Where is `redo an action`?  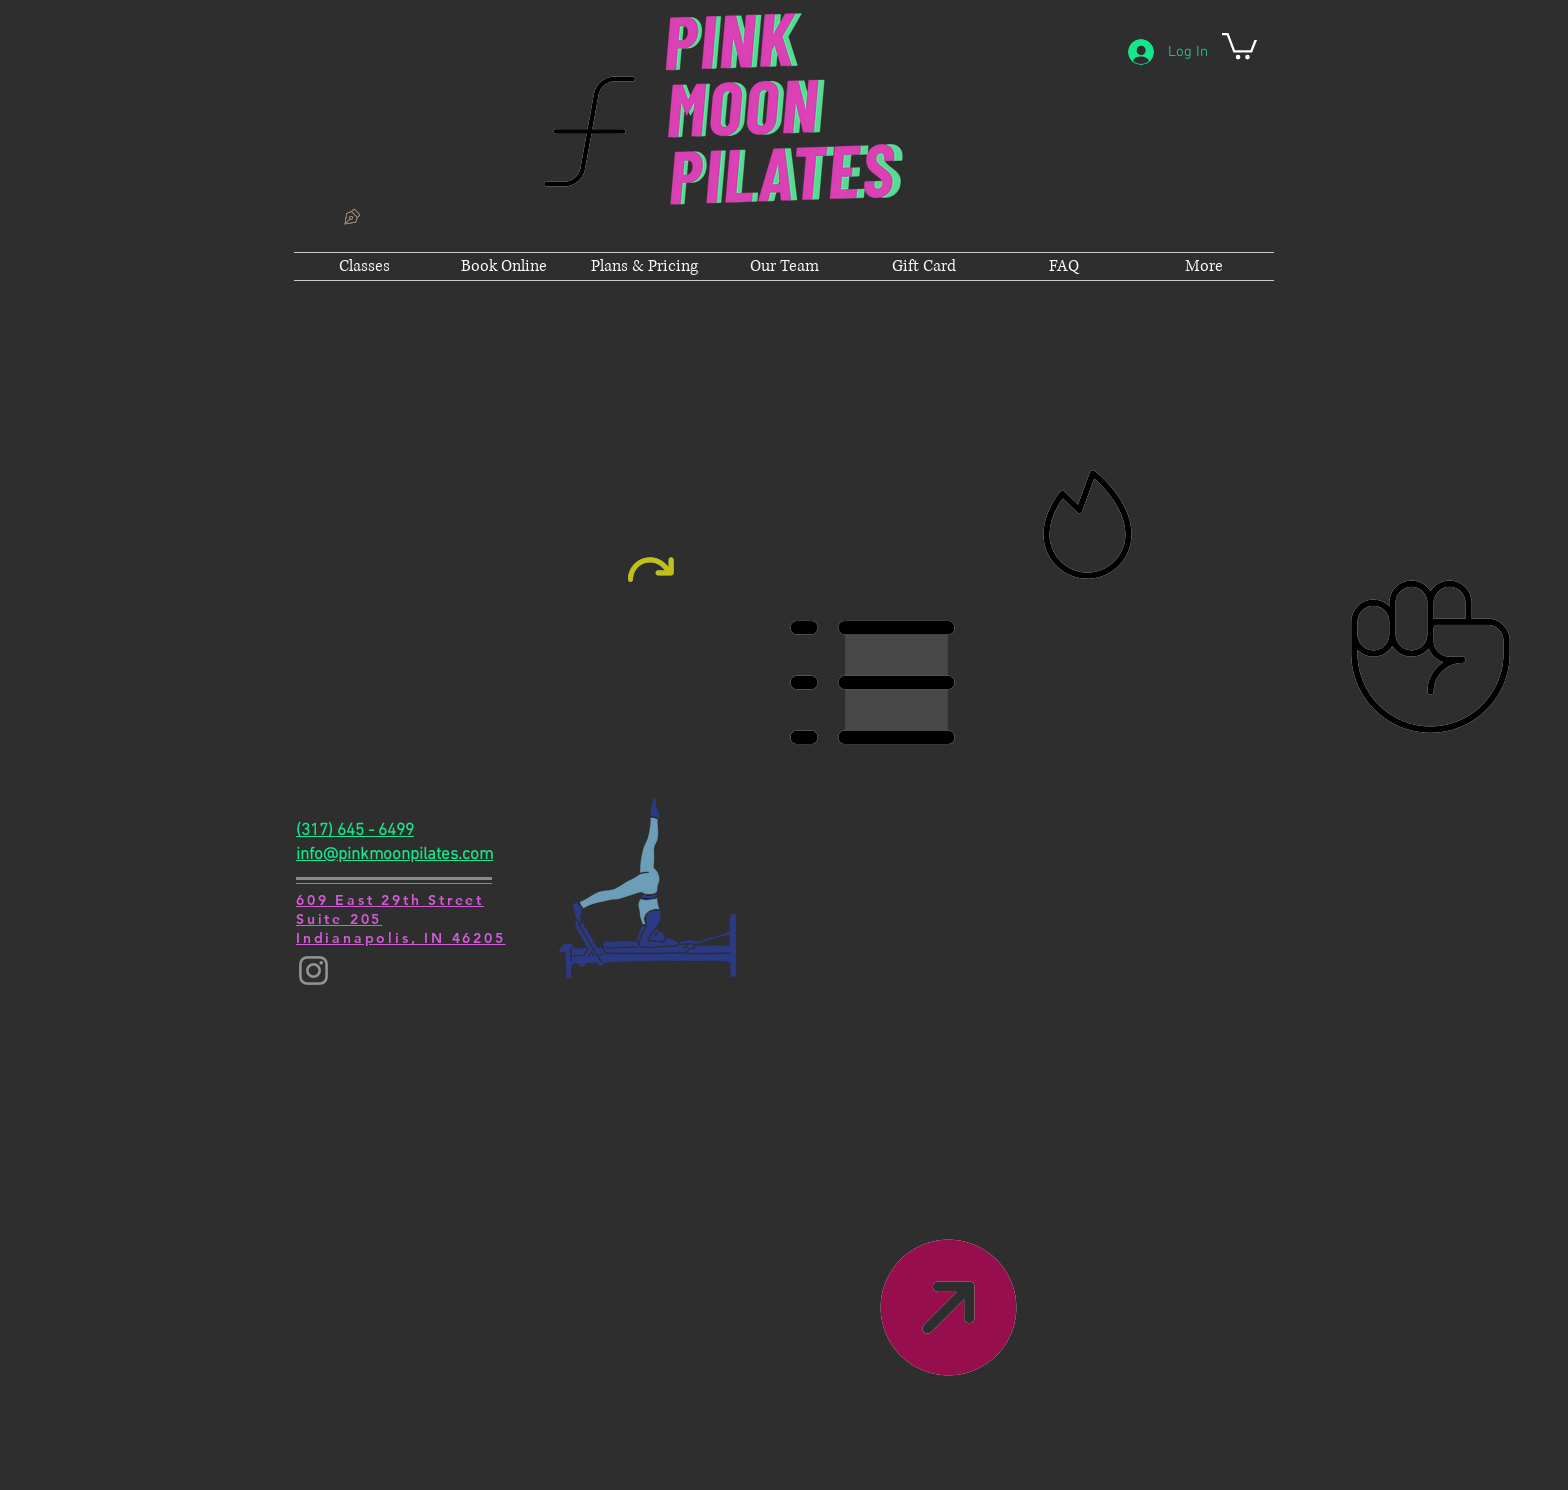
redo an action is located at coordinates (650, 568).